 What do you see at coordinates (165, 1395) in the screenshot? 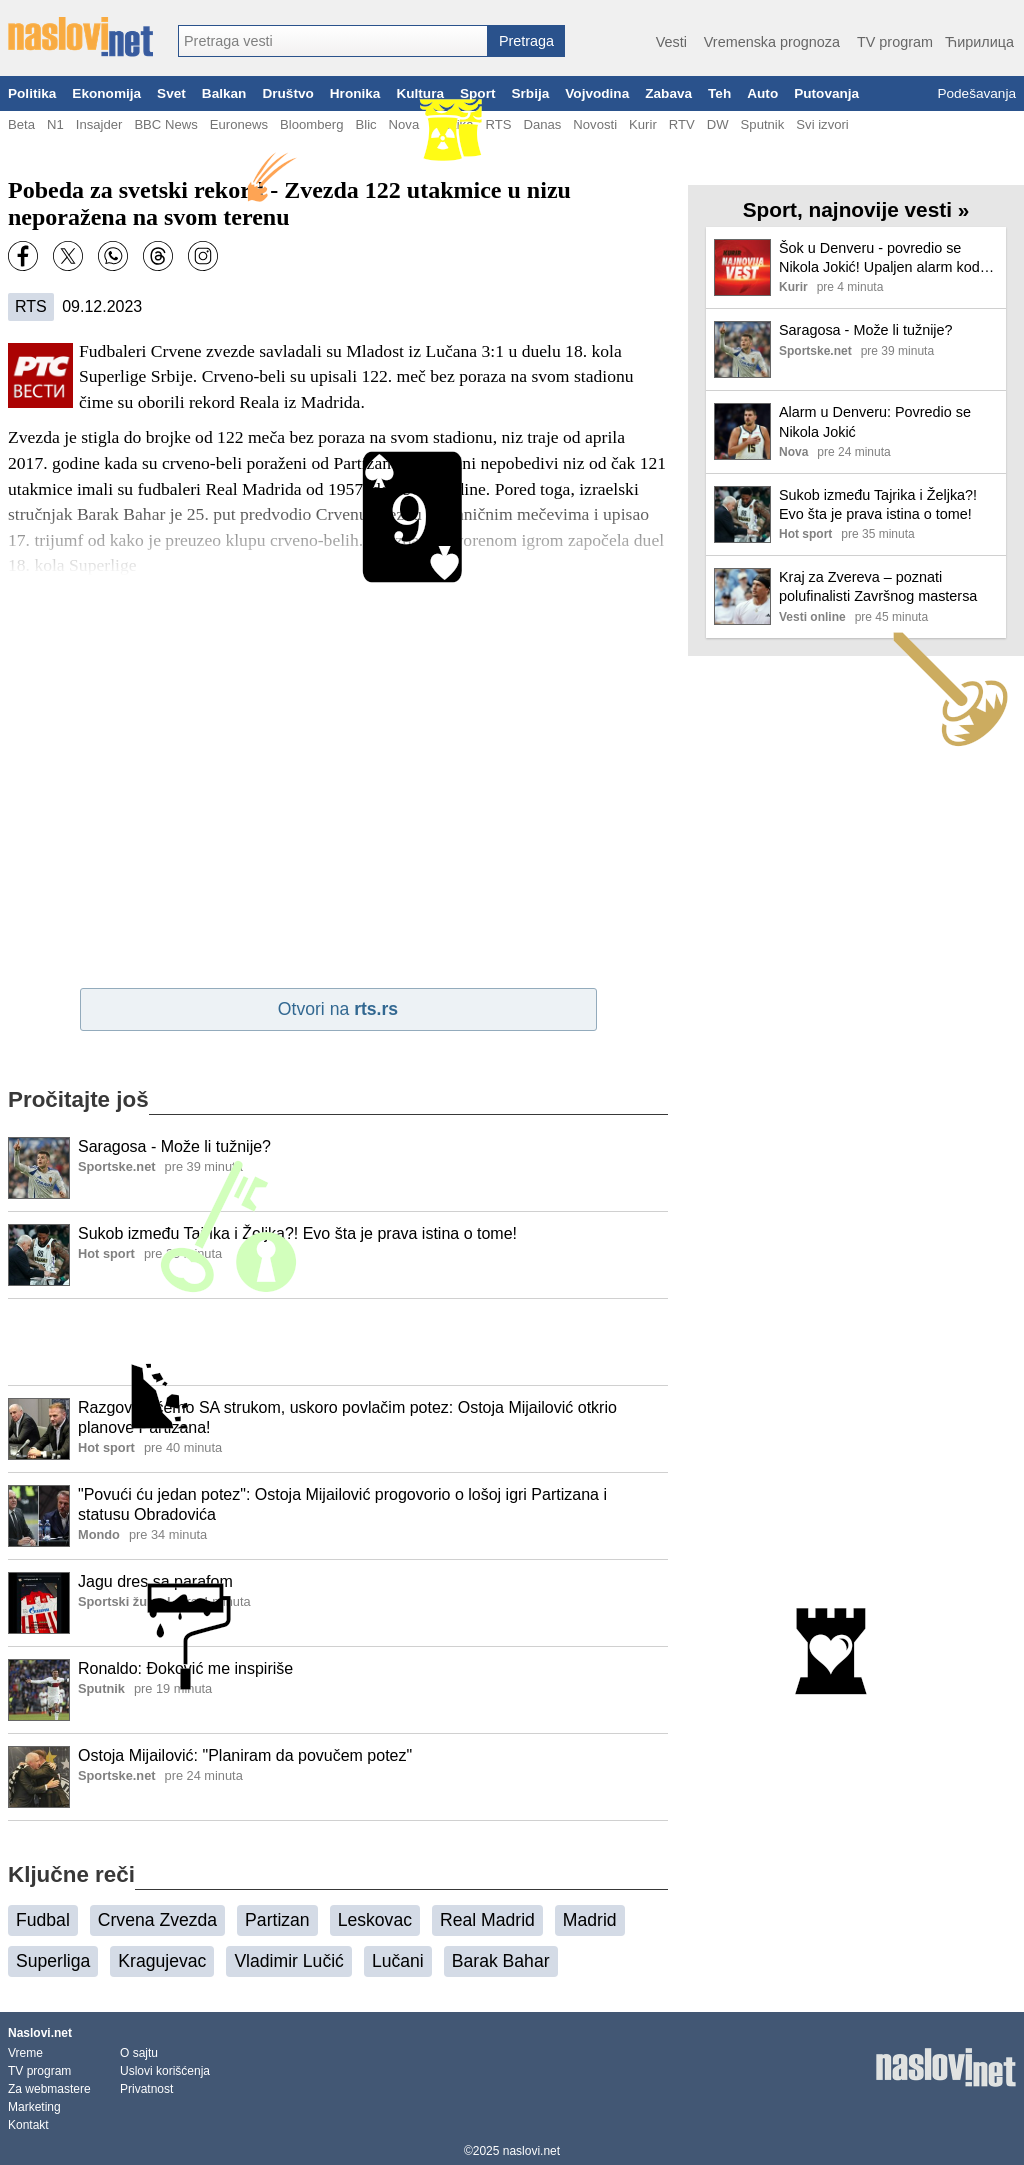
I see `warning: rockslide or falling rocks hazard ahead` at bounding box center [165, 1395].